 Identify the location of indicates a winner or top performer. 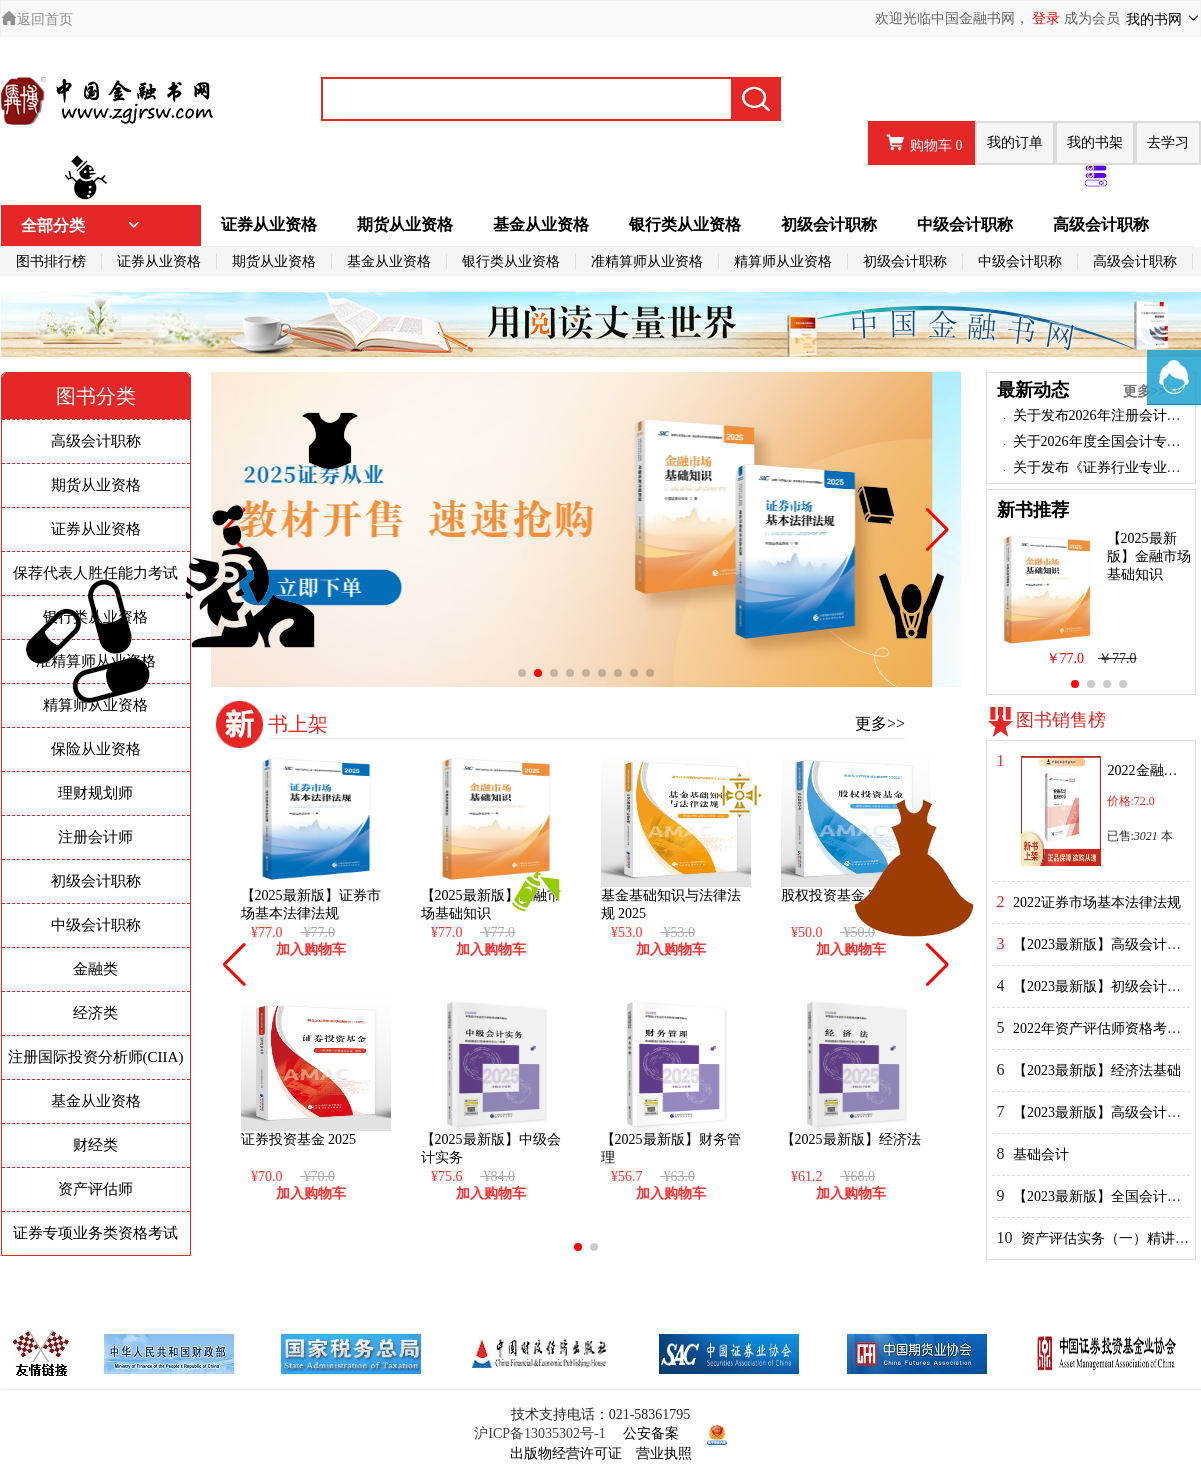
(911, 605).